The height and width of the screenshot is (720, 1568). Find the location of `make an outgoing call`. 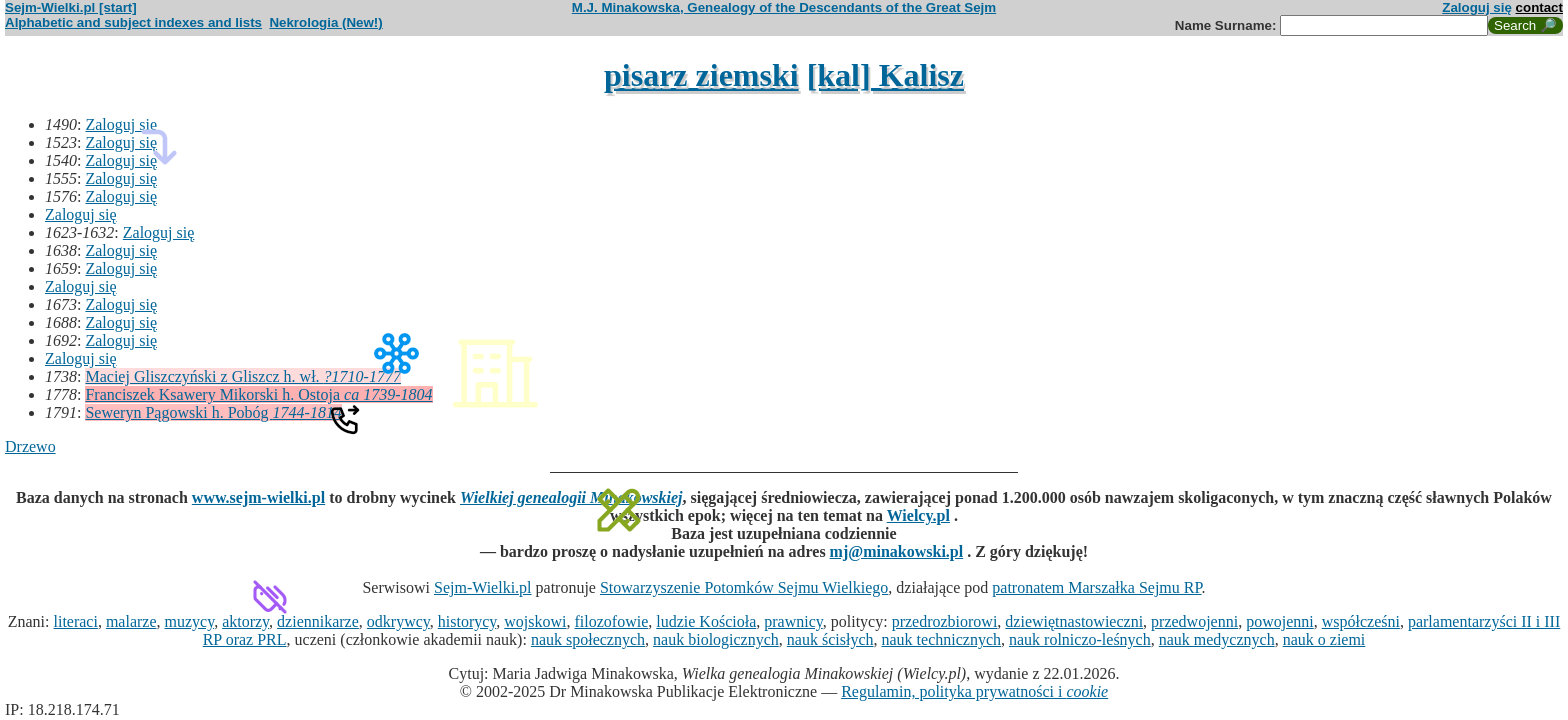

make an outgoing call is located at coordinates (345, 420).